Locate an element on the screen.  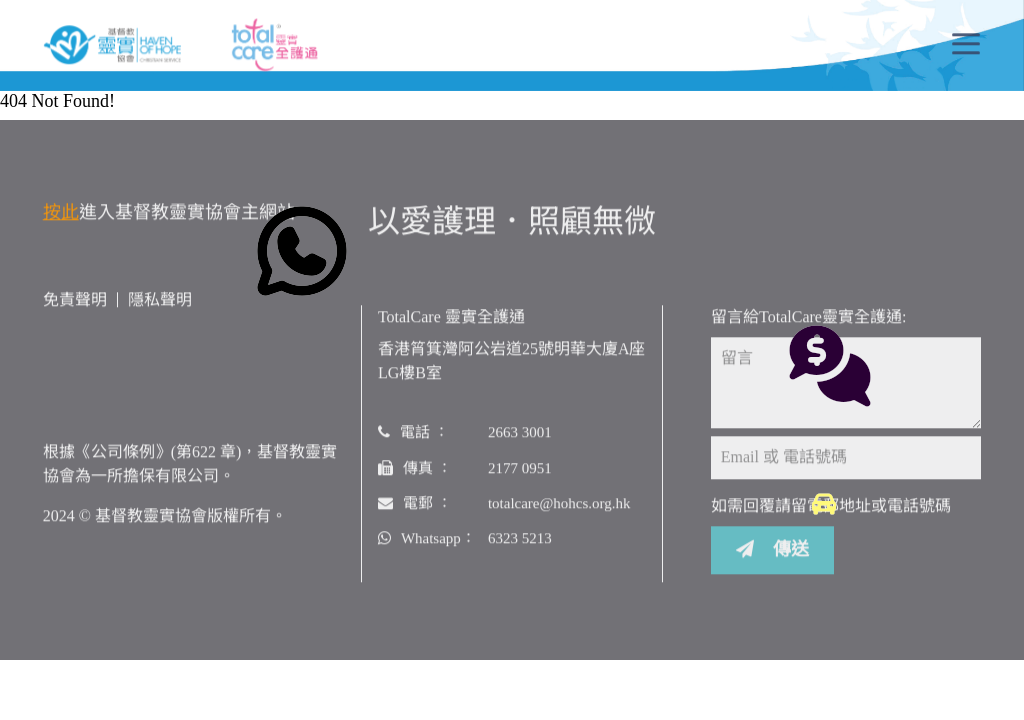
view vehicle or car settings is located at coordinates (824, 504).